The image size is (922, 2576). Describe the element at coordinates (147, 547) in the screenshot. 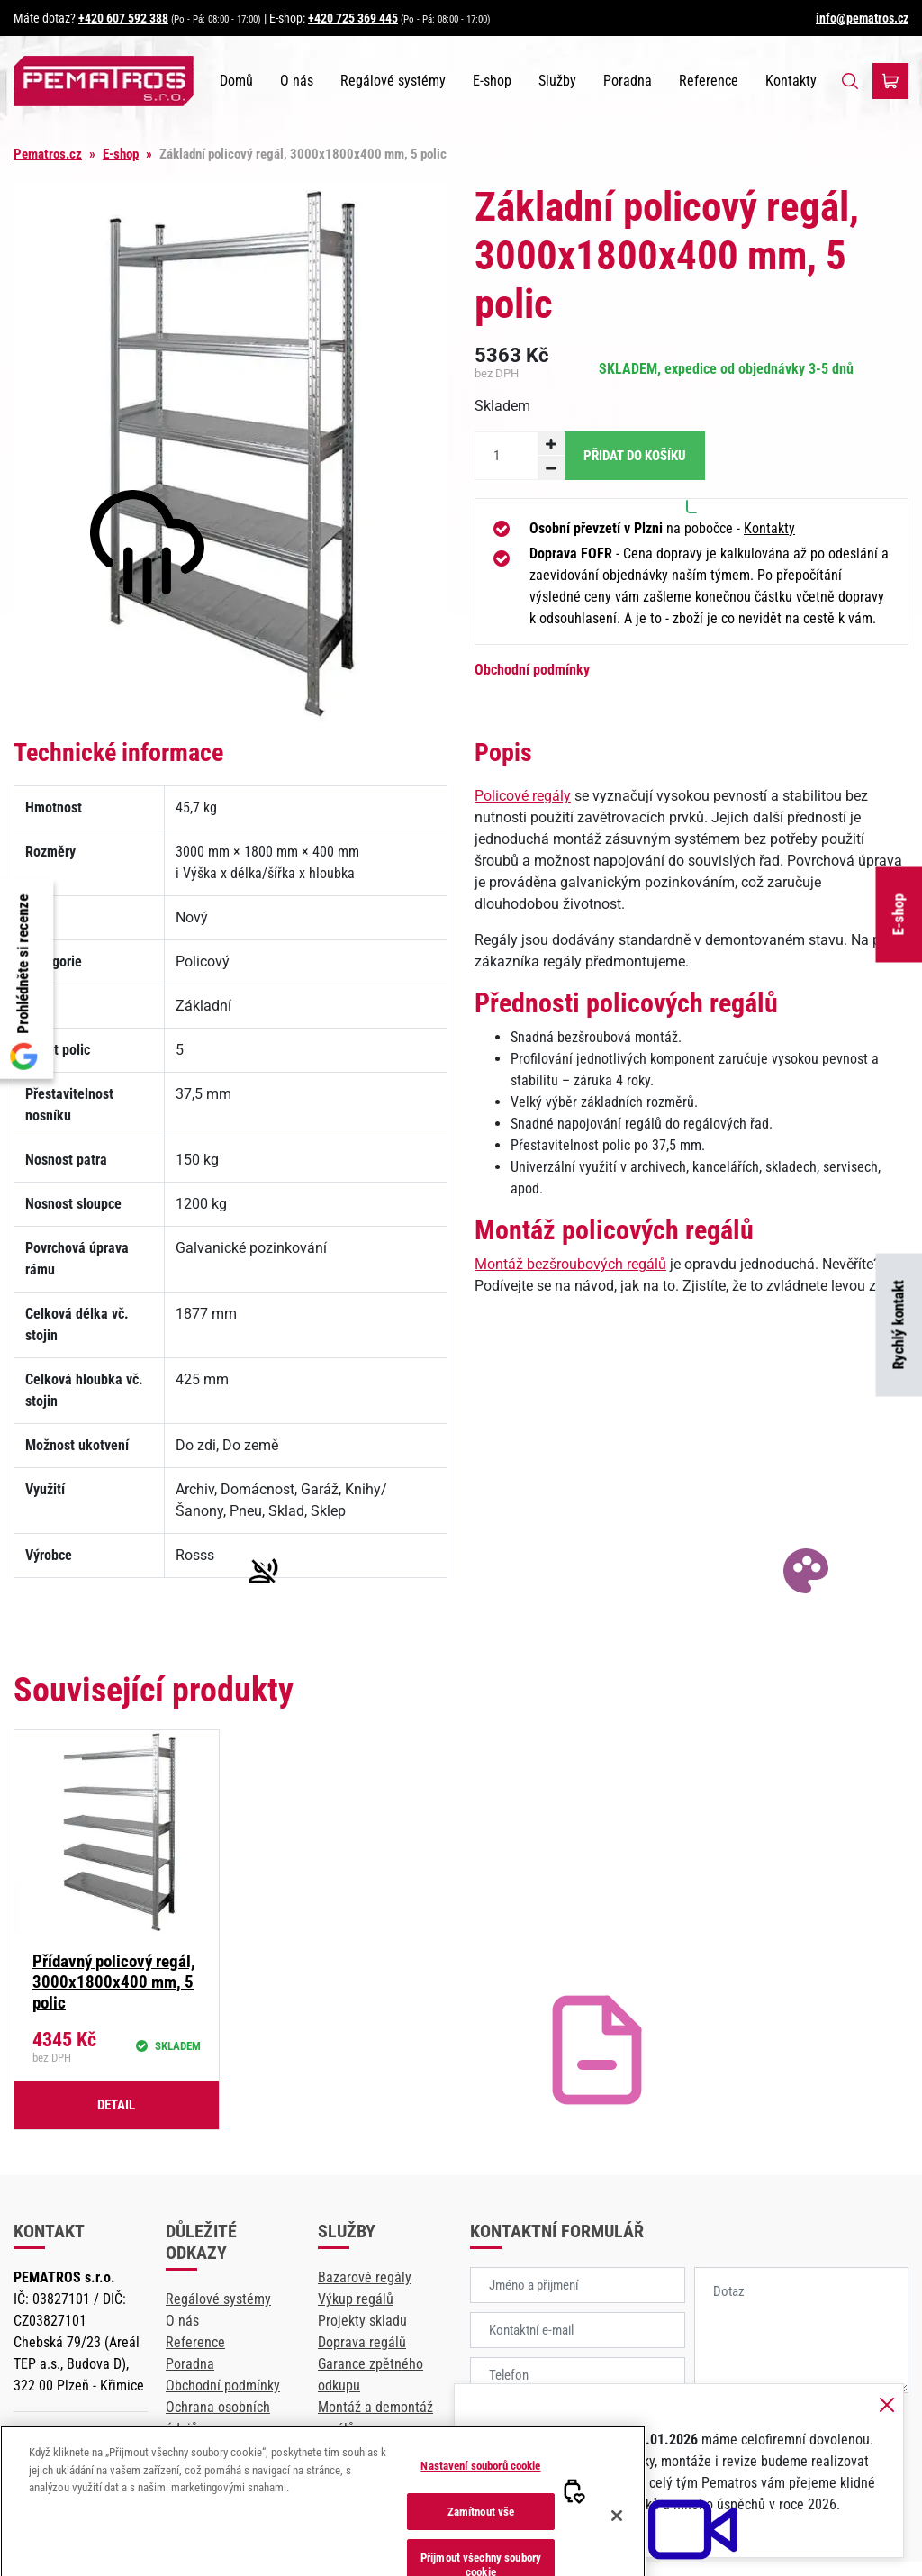

I see `indicates rainy weather conditions` at that location.